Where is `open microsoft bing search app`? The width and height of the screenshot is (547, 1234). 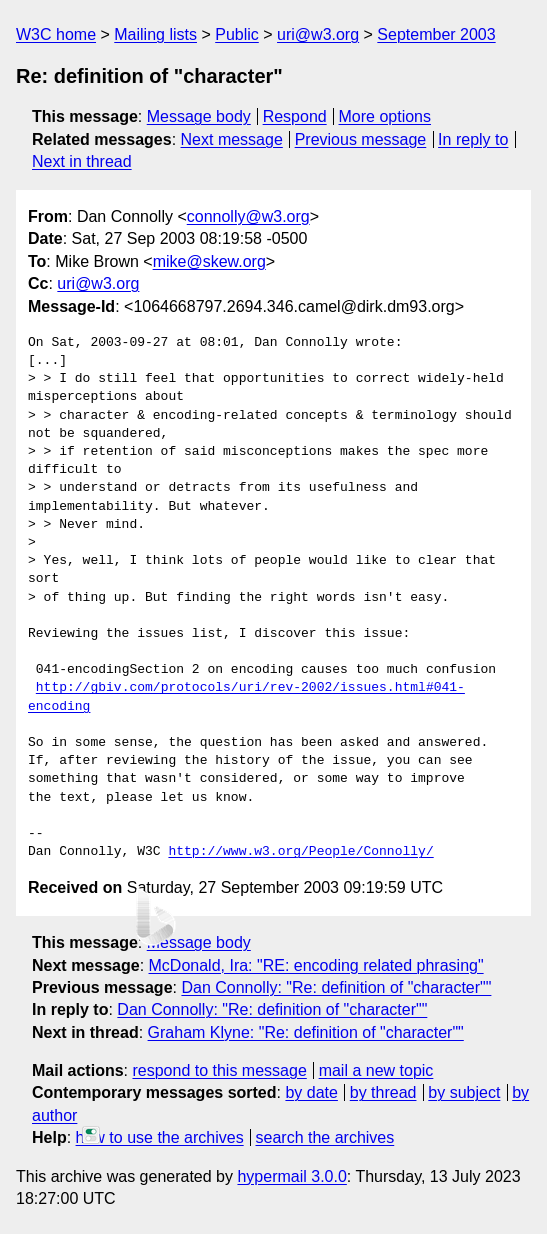
open microsoft bing search app is located at coordinates (156, 917).